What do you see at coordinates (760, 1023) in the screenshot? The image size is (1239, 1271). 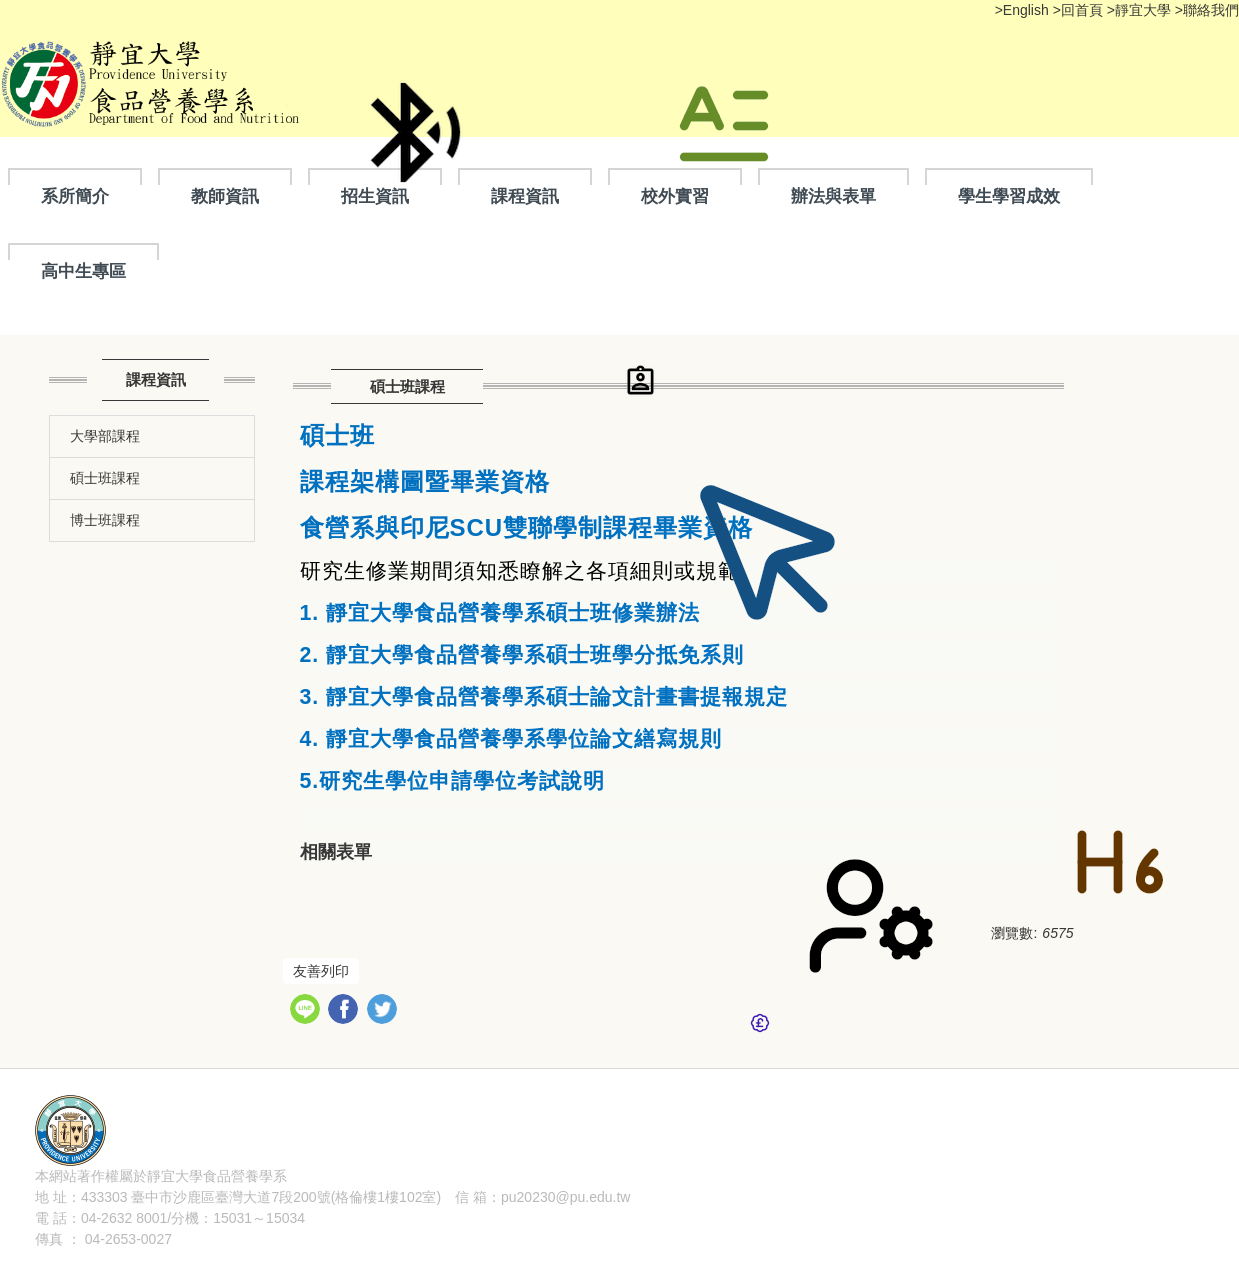 I see `indicates price or payment in british pounds` at bounding box center [760, 1023].